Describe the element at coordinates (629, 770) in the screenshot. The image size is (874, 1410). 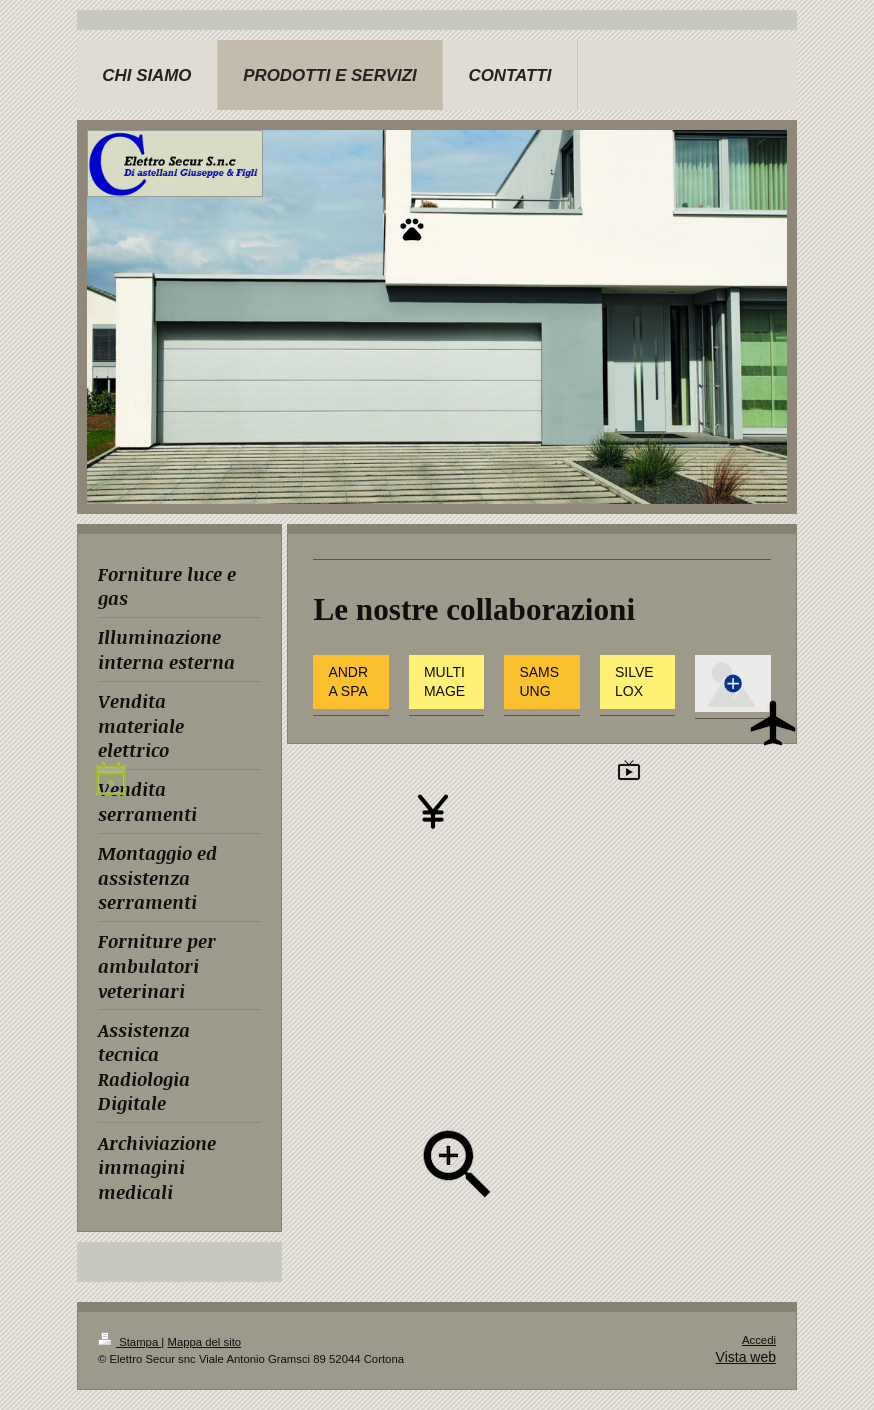
I see `watch live television or streaming content` at that location.